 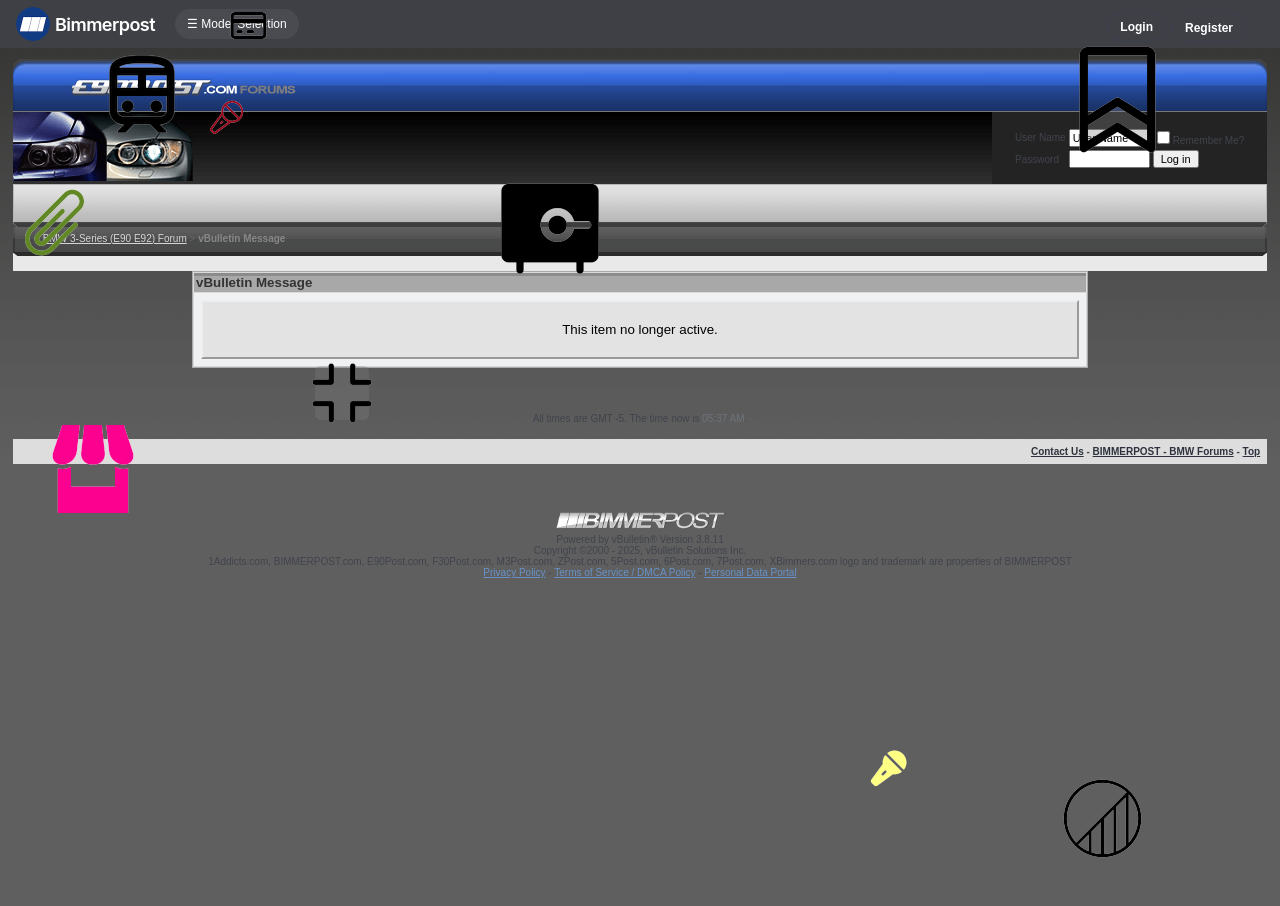 What do you see at coordinates (55, 222) in the screenshot?
I see `attach a file to your message` at bounding box center [55, 222].